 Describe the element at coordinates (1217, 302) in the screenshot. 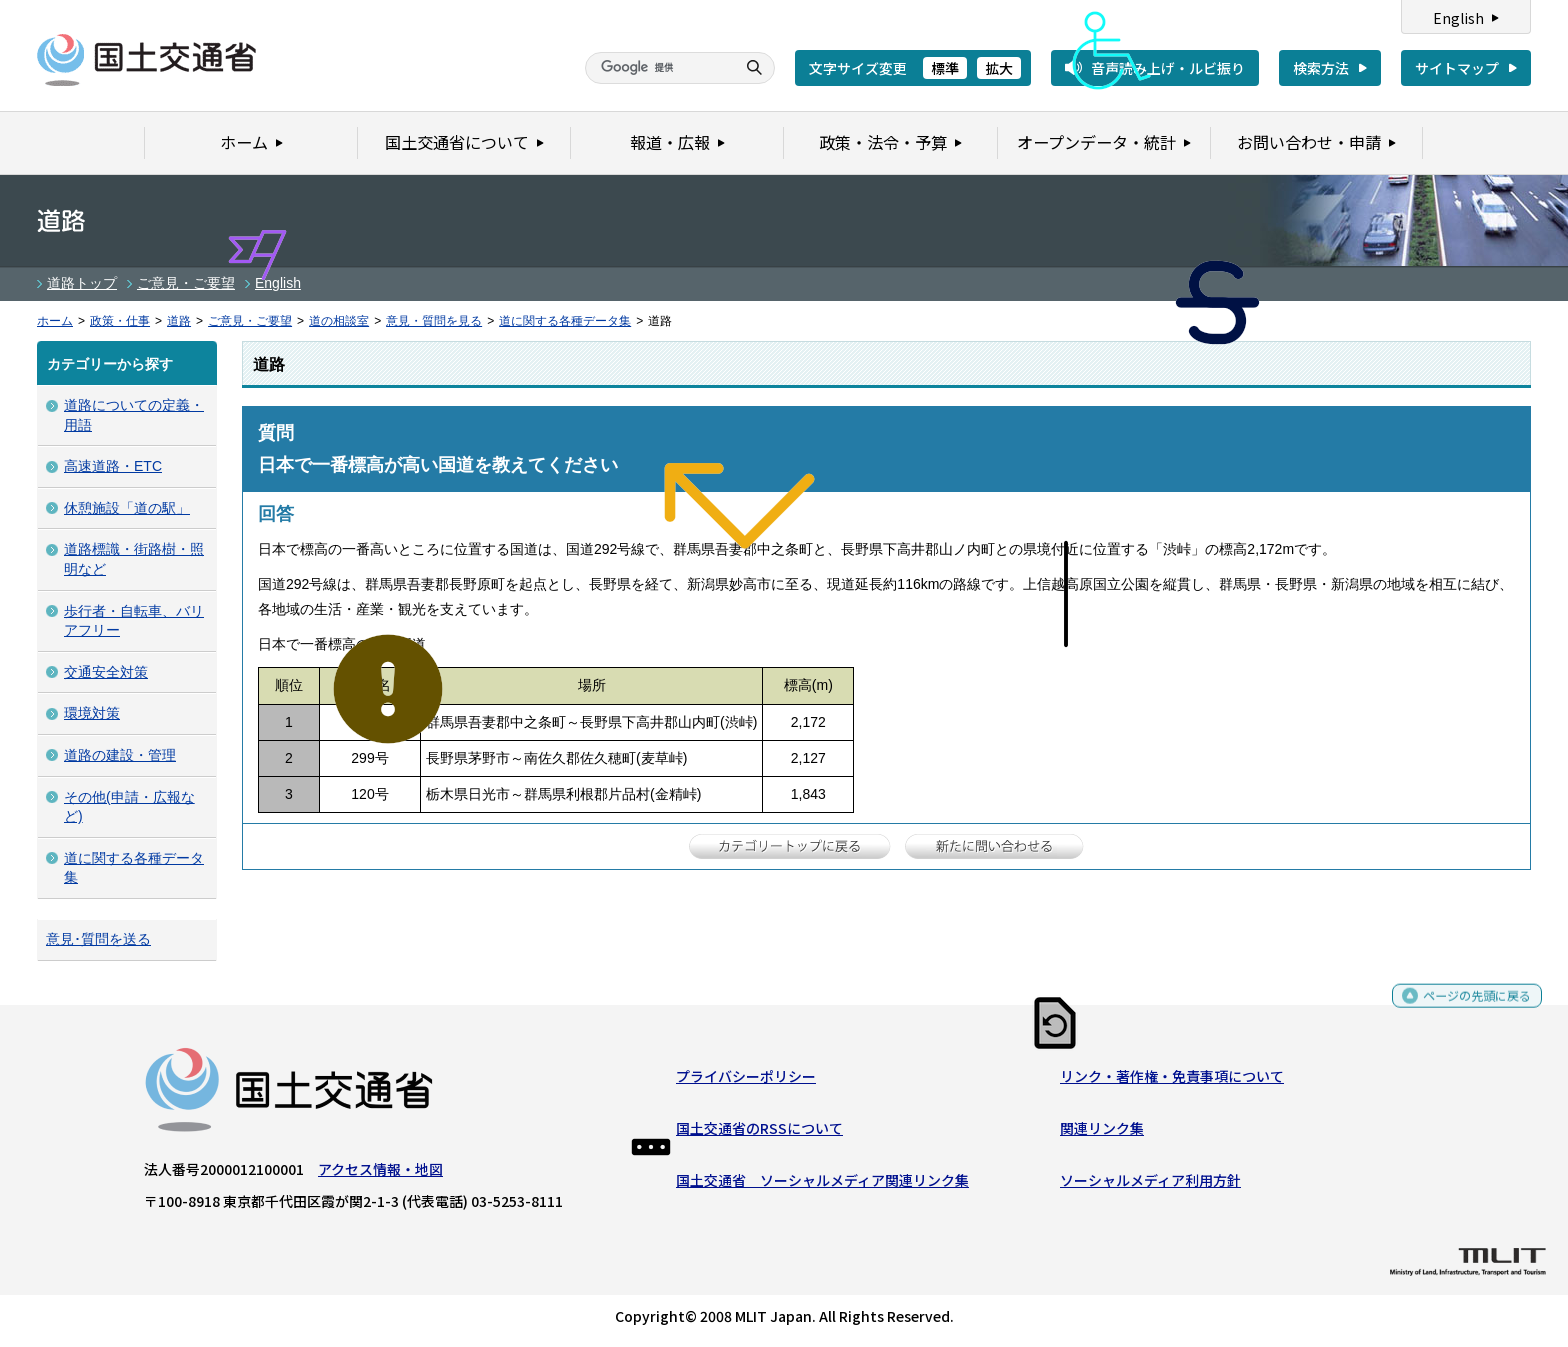

I see `apply strikethrough formatting to selected text` at that location.